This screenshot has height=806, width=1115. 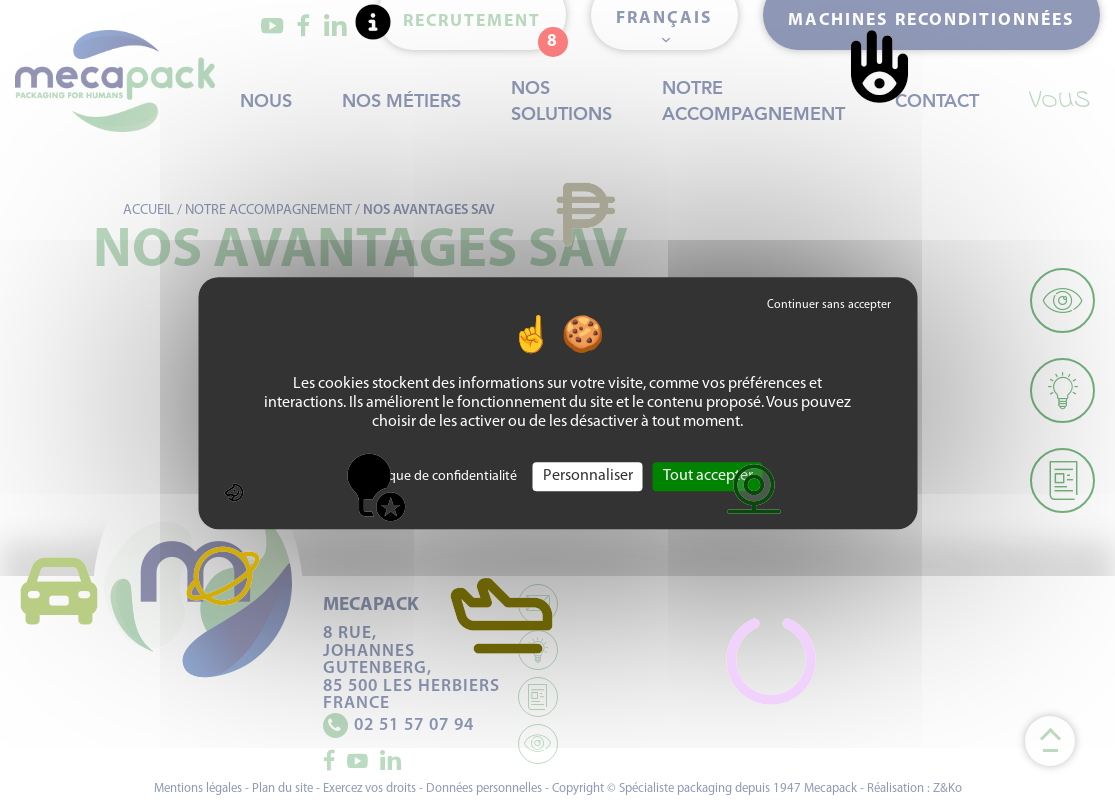 I want to click on loading or processing in progress, so click(x=771, y=660).